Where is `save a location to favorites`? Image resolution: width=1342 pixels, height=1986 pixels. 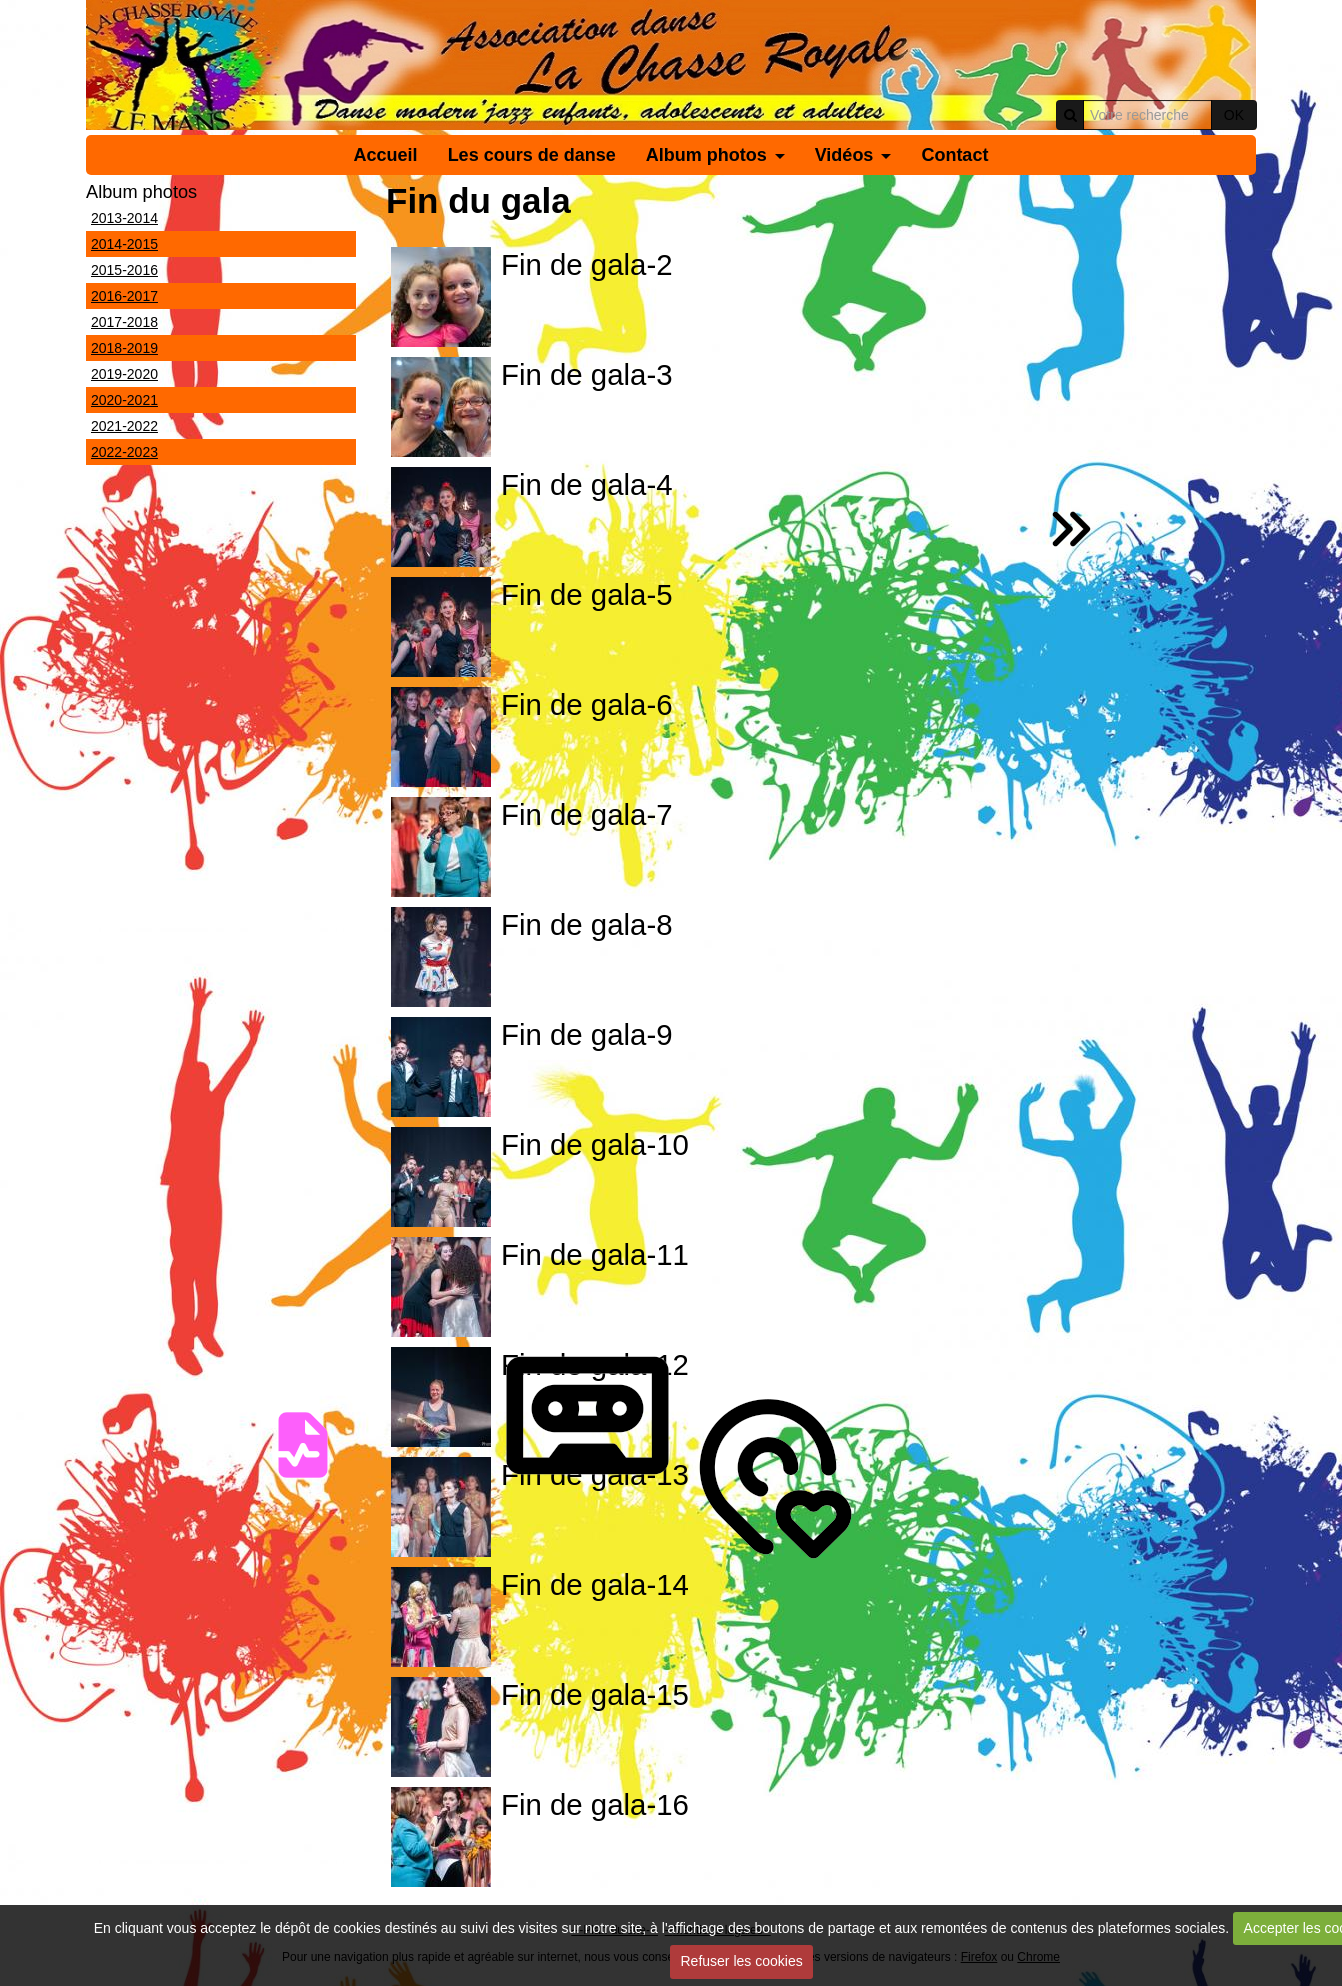 save a location to favorites is located at coordinates (768, 1475).